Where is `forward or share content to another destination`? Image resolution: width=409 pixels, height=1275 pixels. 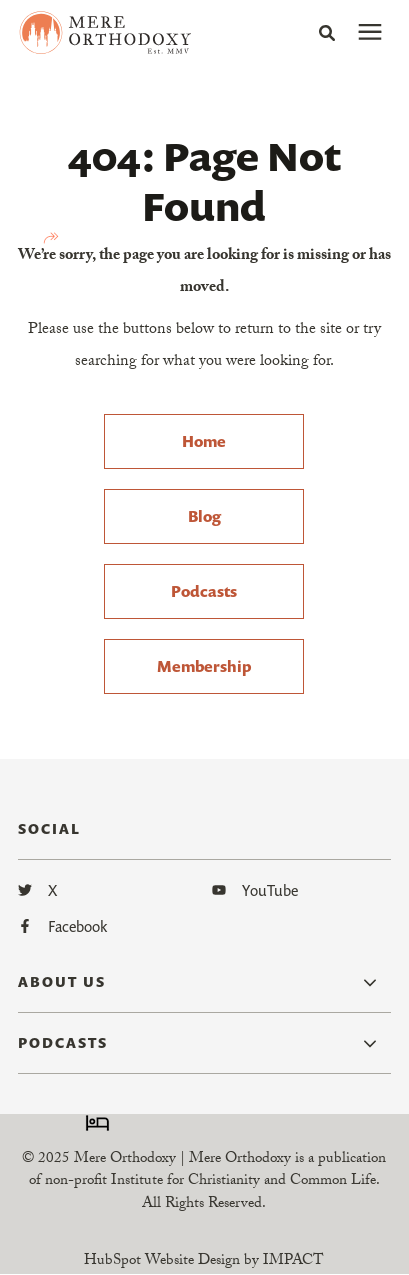 forward or share content to another destination is located at coordinates (51, 238).